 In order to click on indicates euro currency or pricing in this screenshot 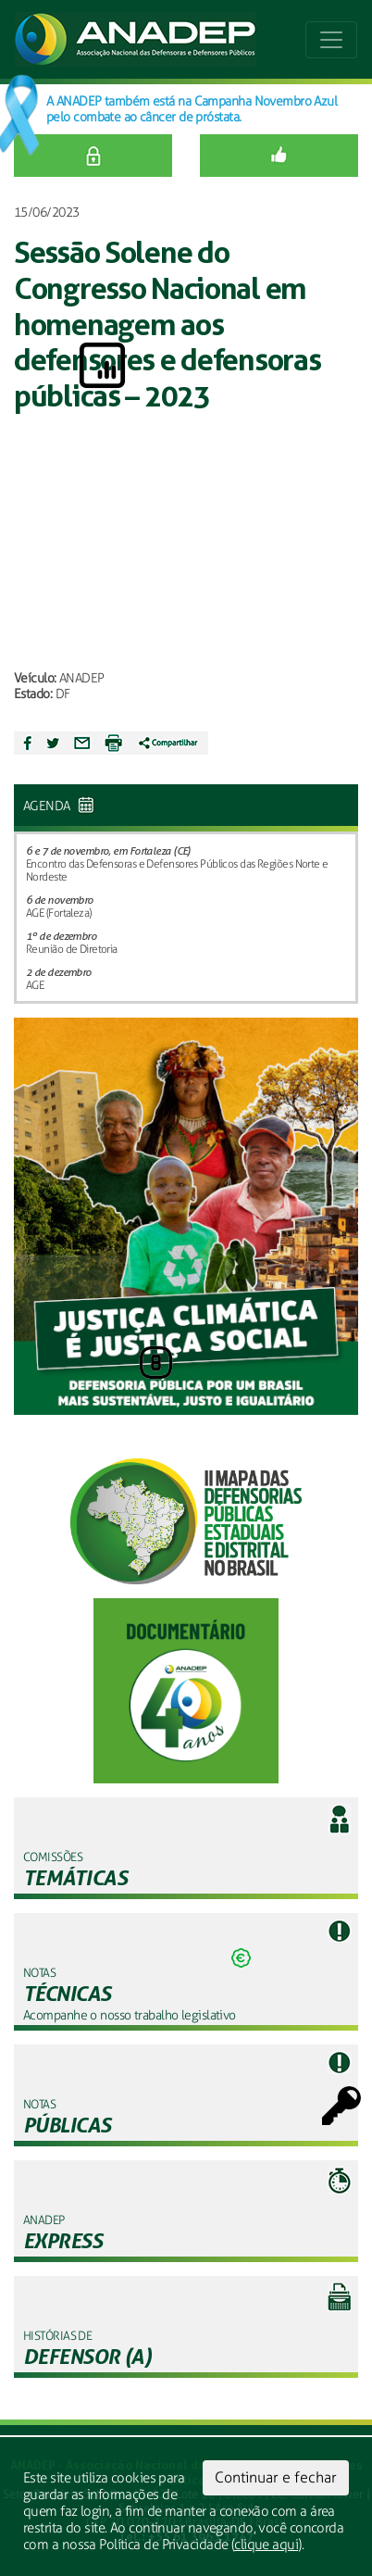, I will do `click(241, 1957)`.